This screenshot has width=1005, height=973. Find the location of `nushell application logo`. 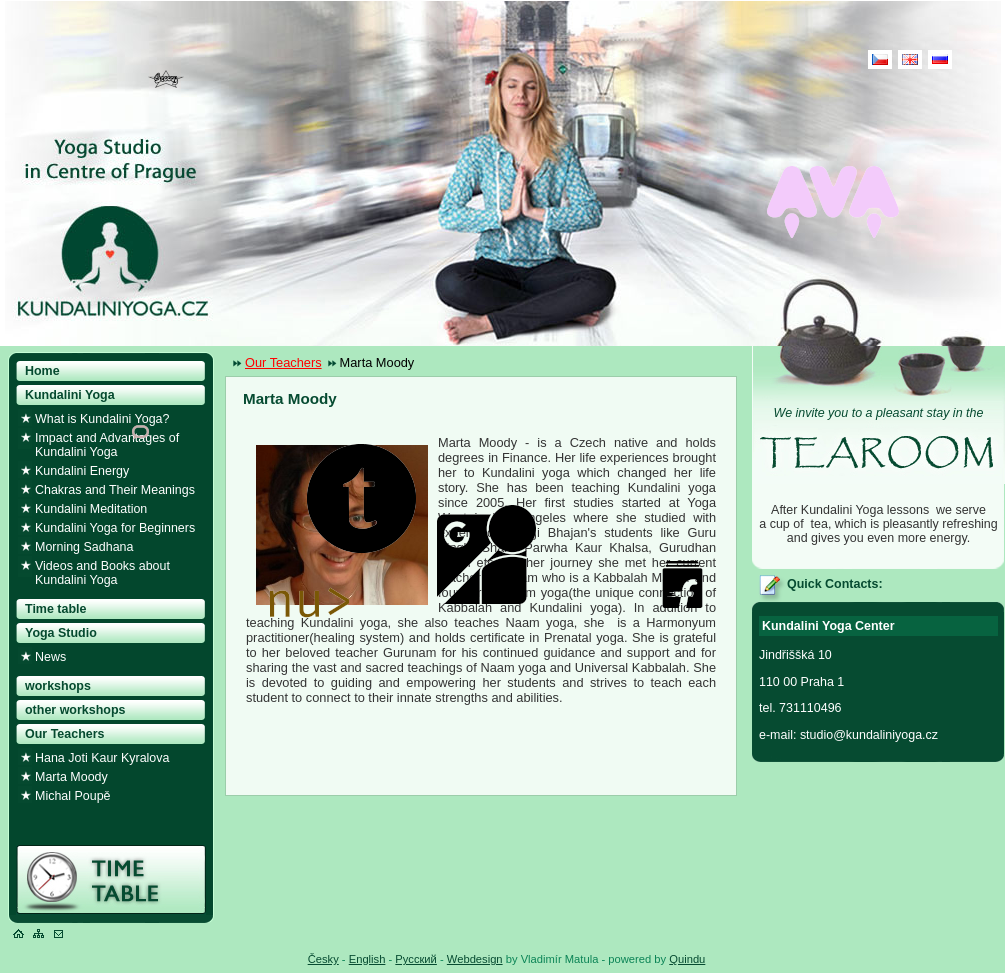

nushell application logo is located at coordinates (309, 602).